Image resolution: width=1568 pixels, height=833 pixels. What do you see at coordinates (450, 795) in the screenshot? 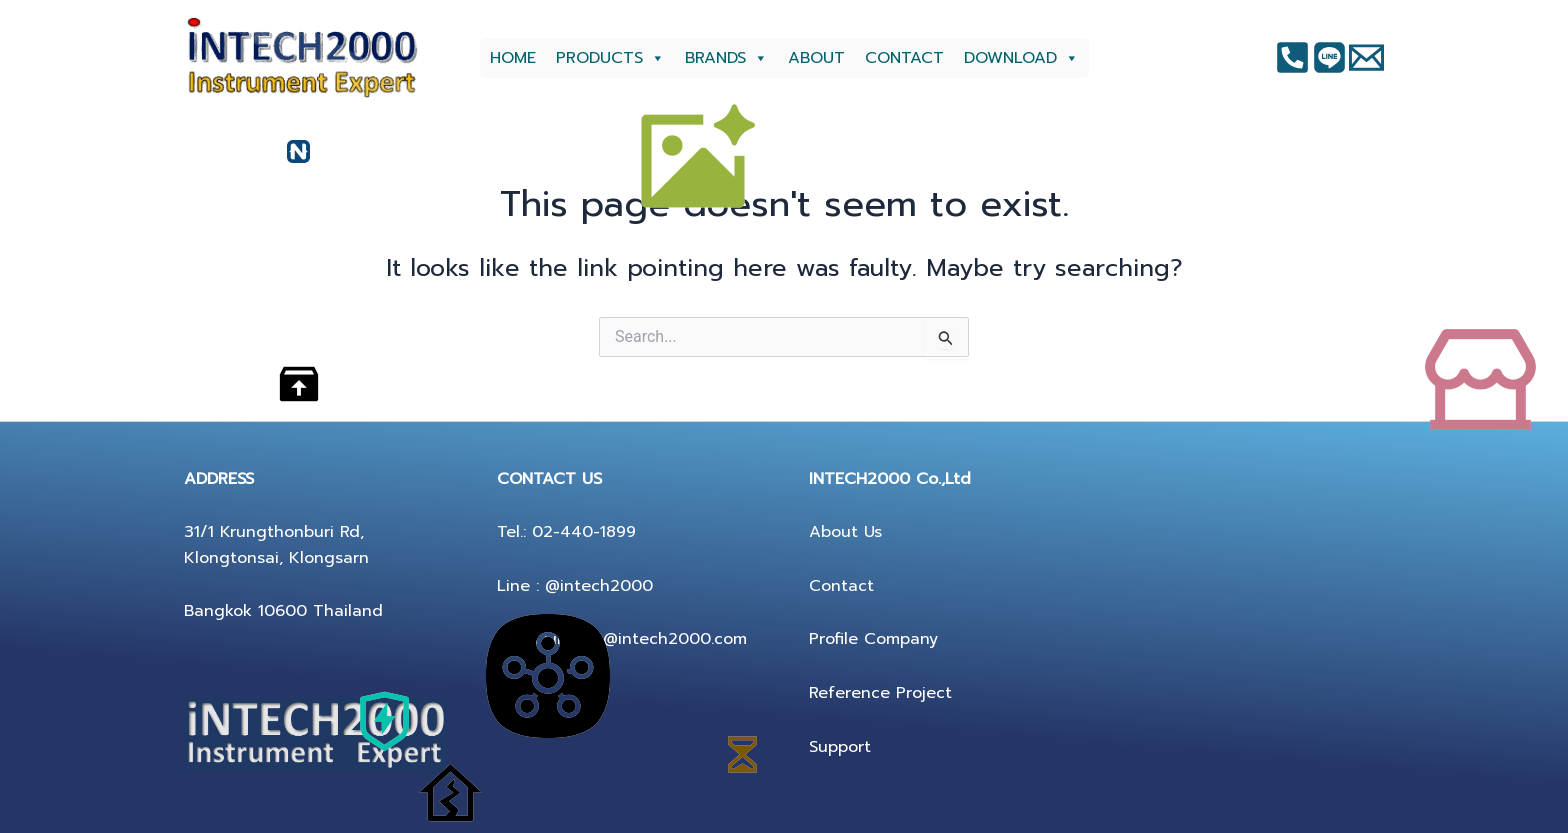
I see `indicates earthquake alert or seismic activity warning` at bounding box center [450, 795].